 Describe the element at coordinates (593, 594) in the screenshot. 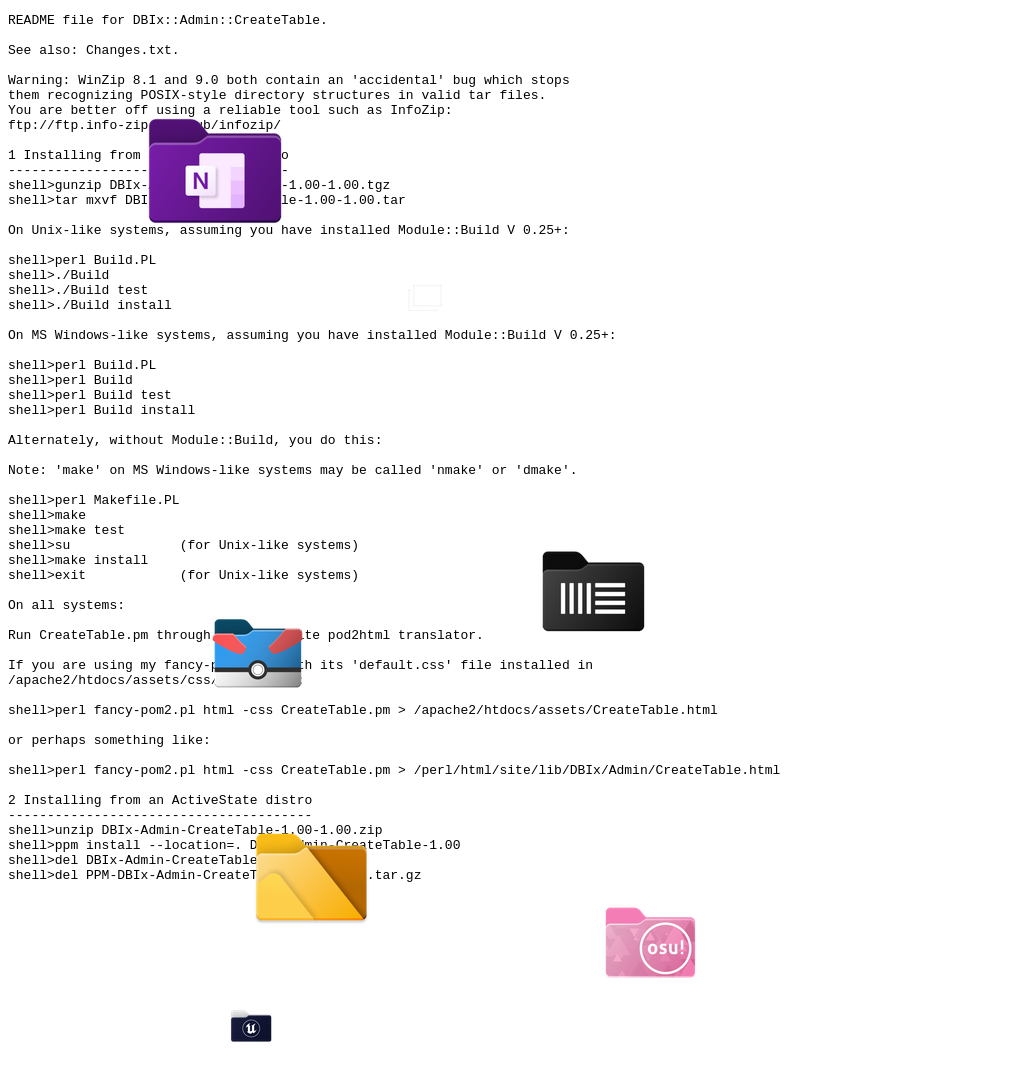

I see `open your Ableton Live projects folder` at that location.